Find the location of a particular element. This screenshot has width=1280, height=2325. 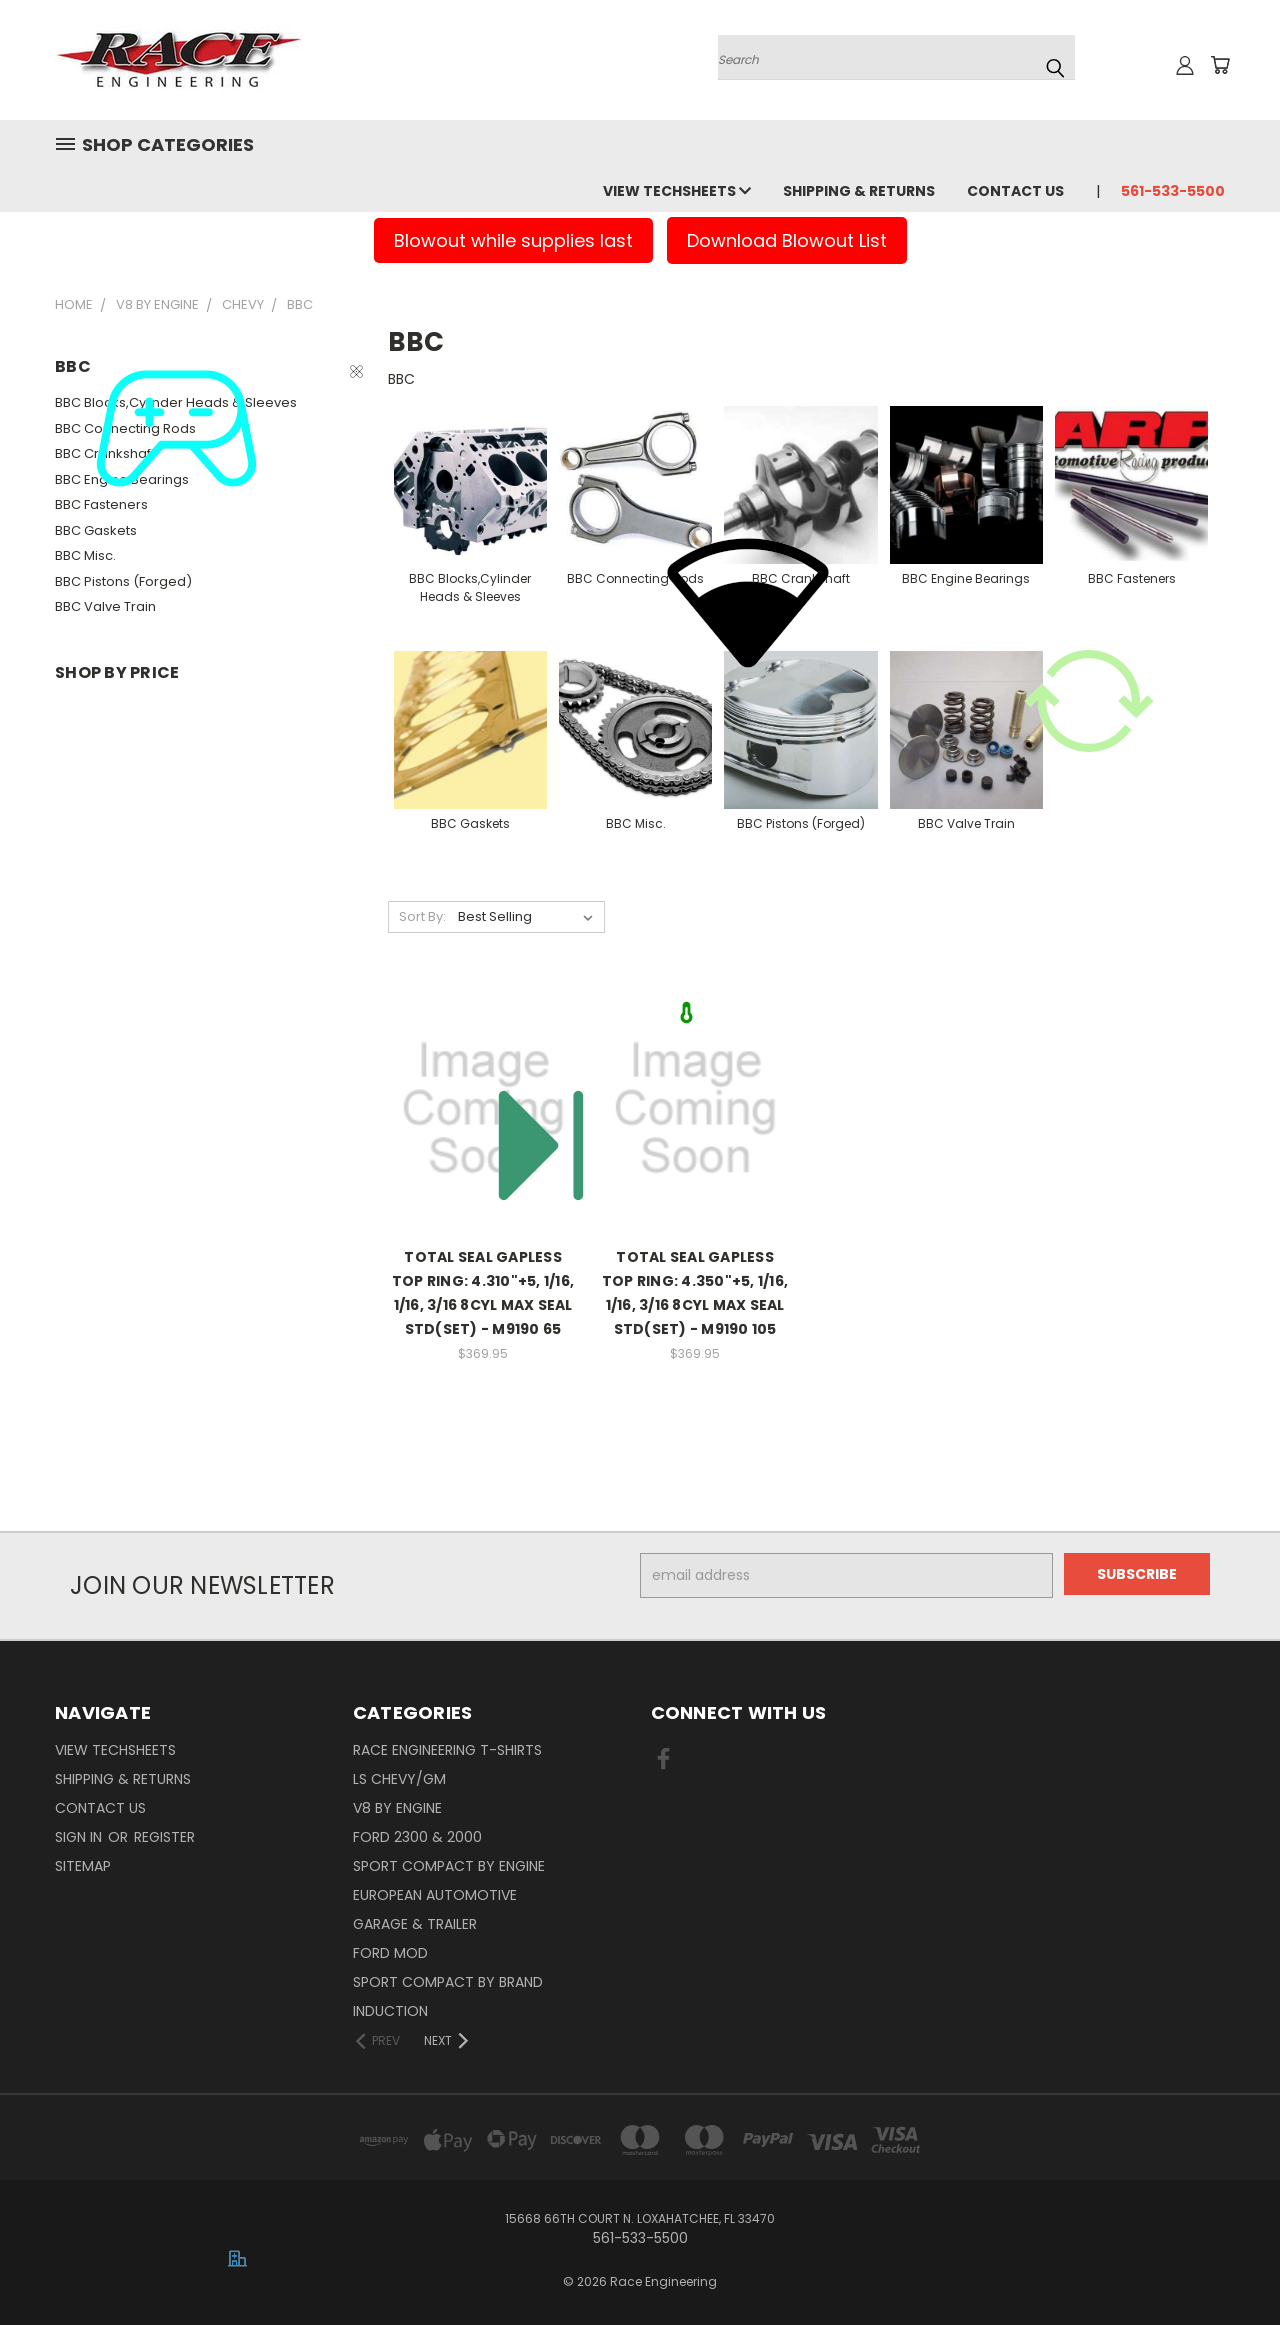

indicates moderate wifi signal strength is located at coordinates (748, 603).